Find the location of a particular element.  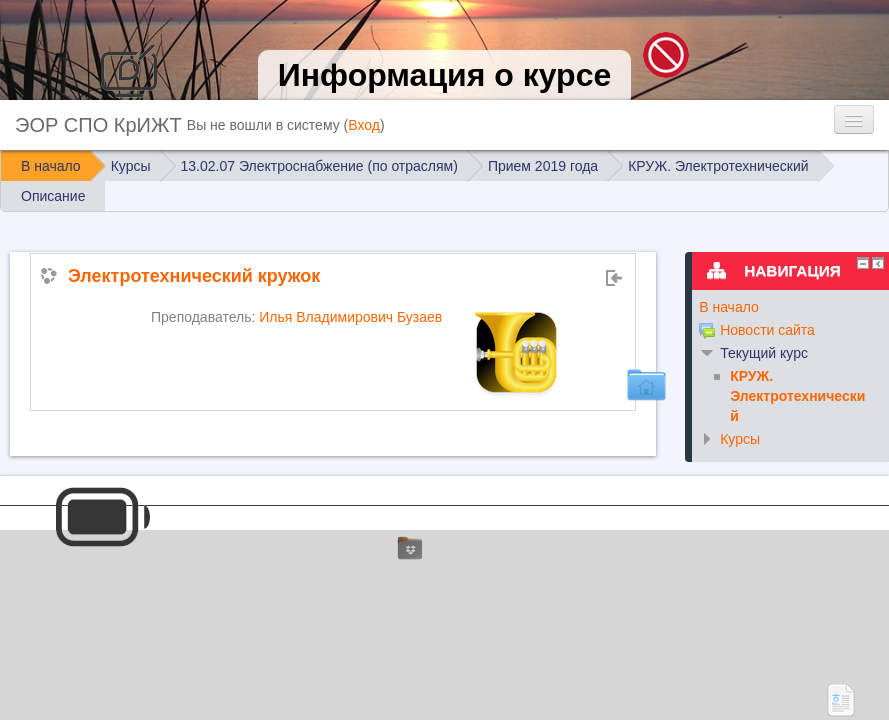

clear or delete text from an input field is located at coordinates (666, 55).